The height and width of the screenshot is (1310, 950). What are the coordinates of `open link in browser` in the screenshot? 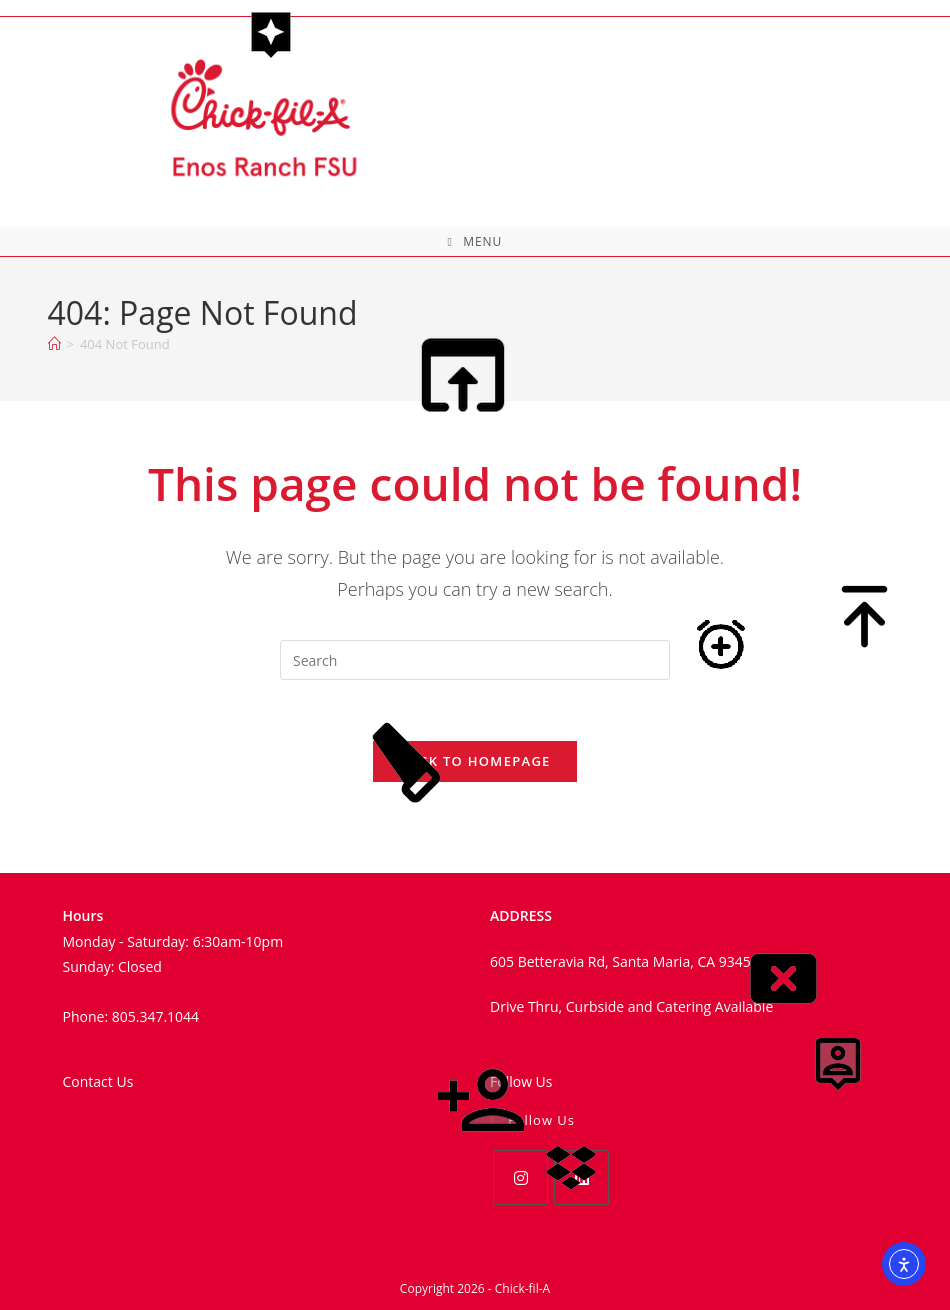 It's located at (463, 375).